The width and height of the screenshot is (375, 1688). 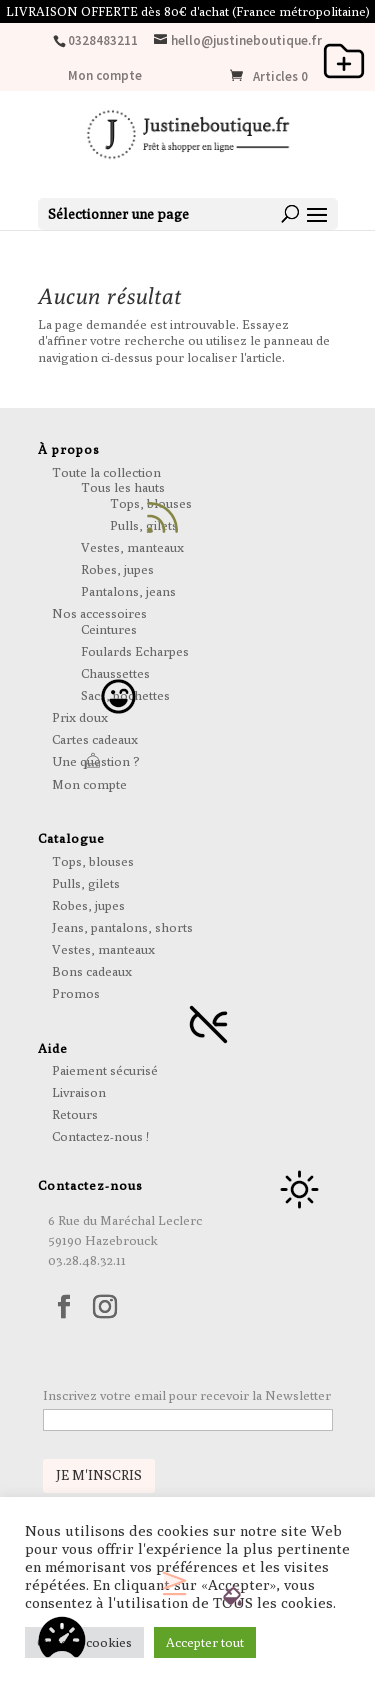 I want to click on select winter or cold weather clothing category, so click(x=93, y=761).